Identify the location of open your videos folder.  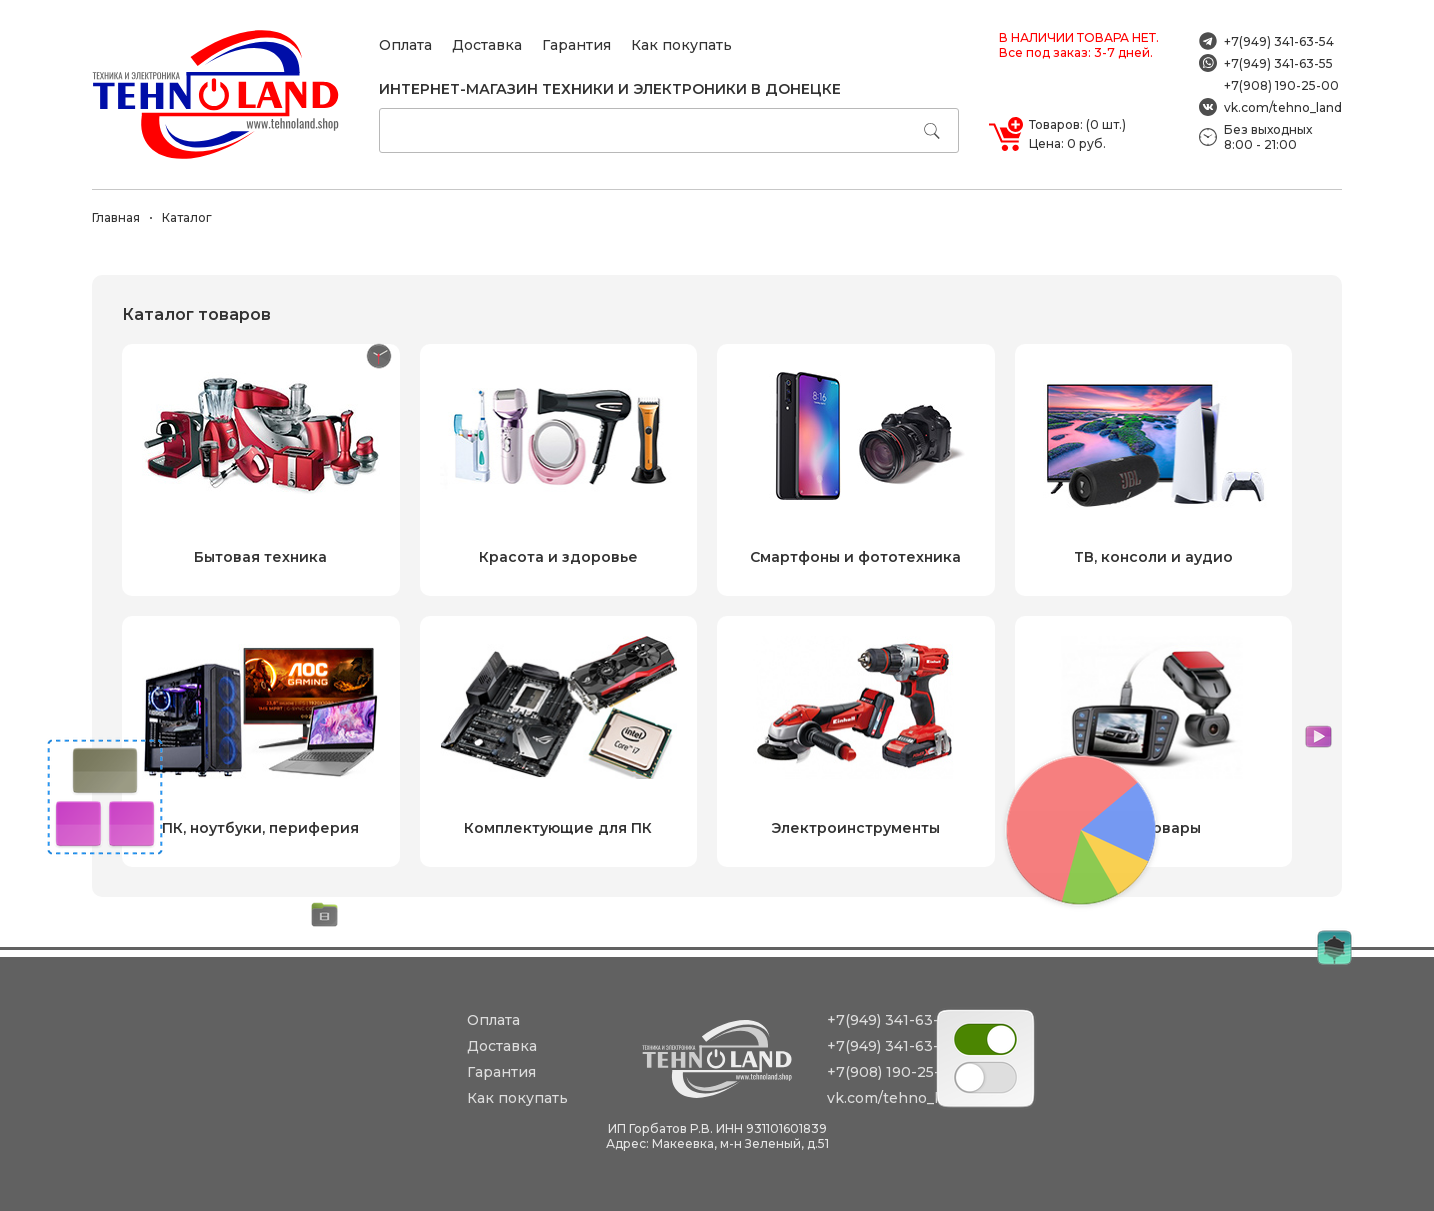
(324, 914).